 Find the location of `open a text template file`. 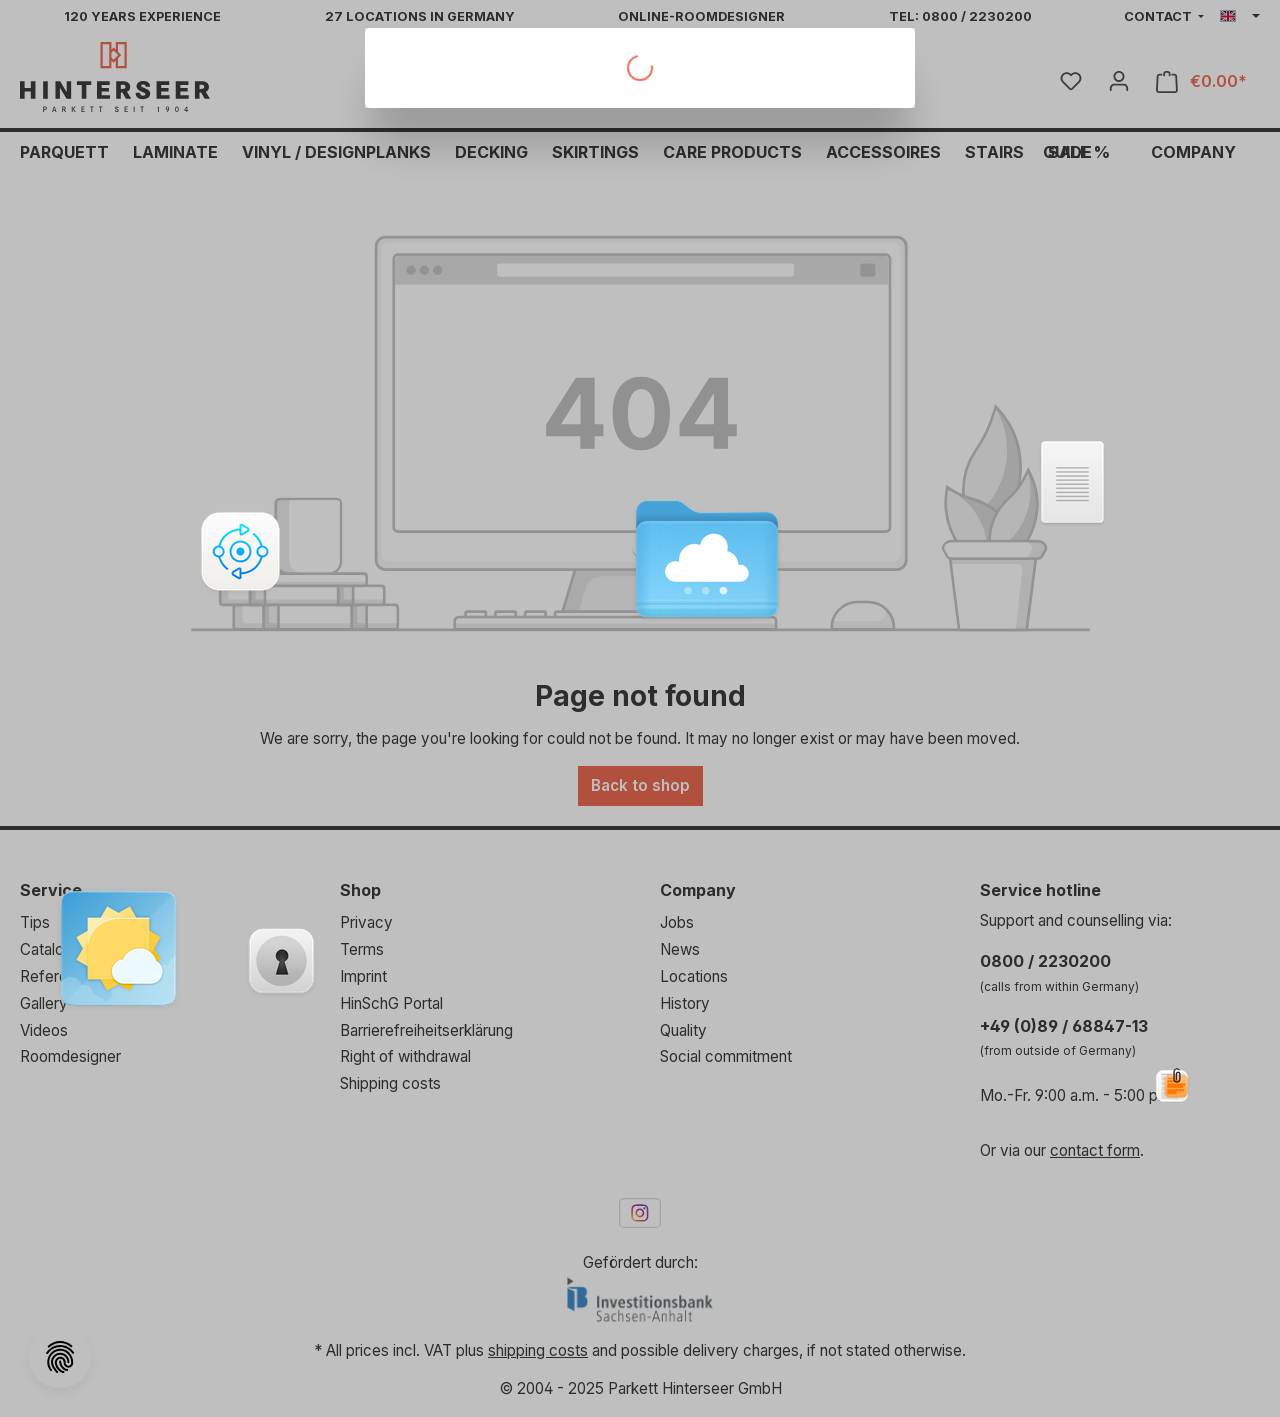

open a text template file is located at coordinates (1072, 483).